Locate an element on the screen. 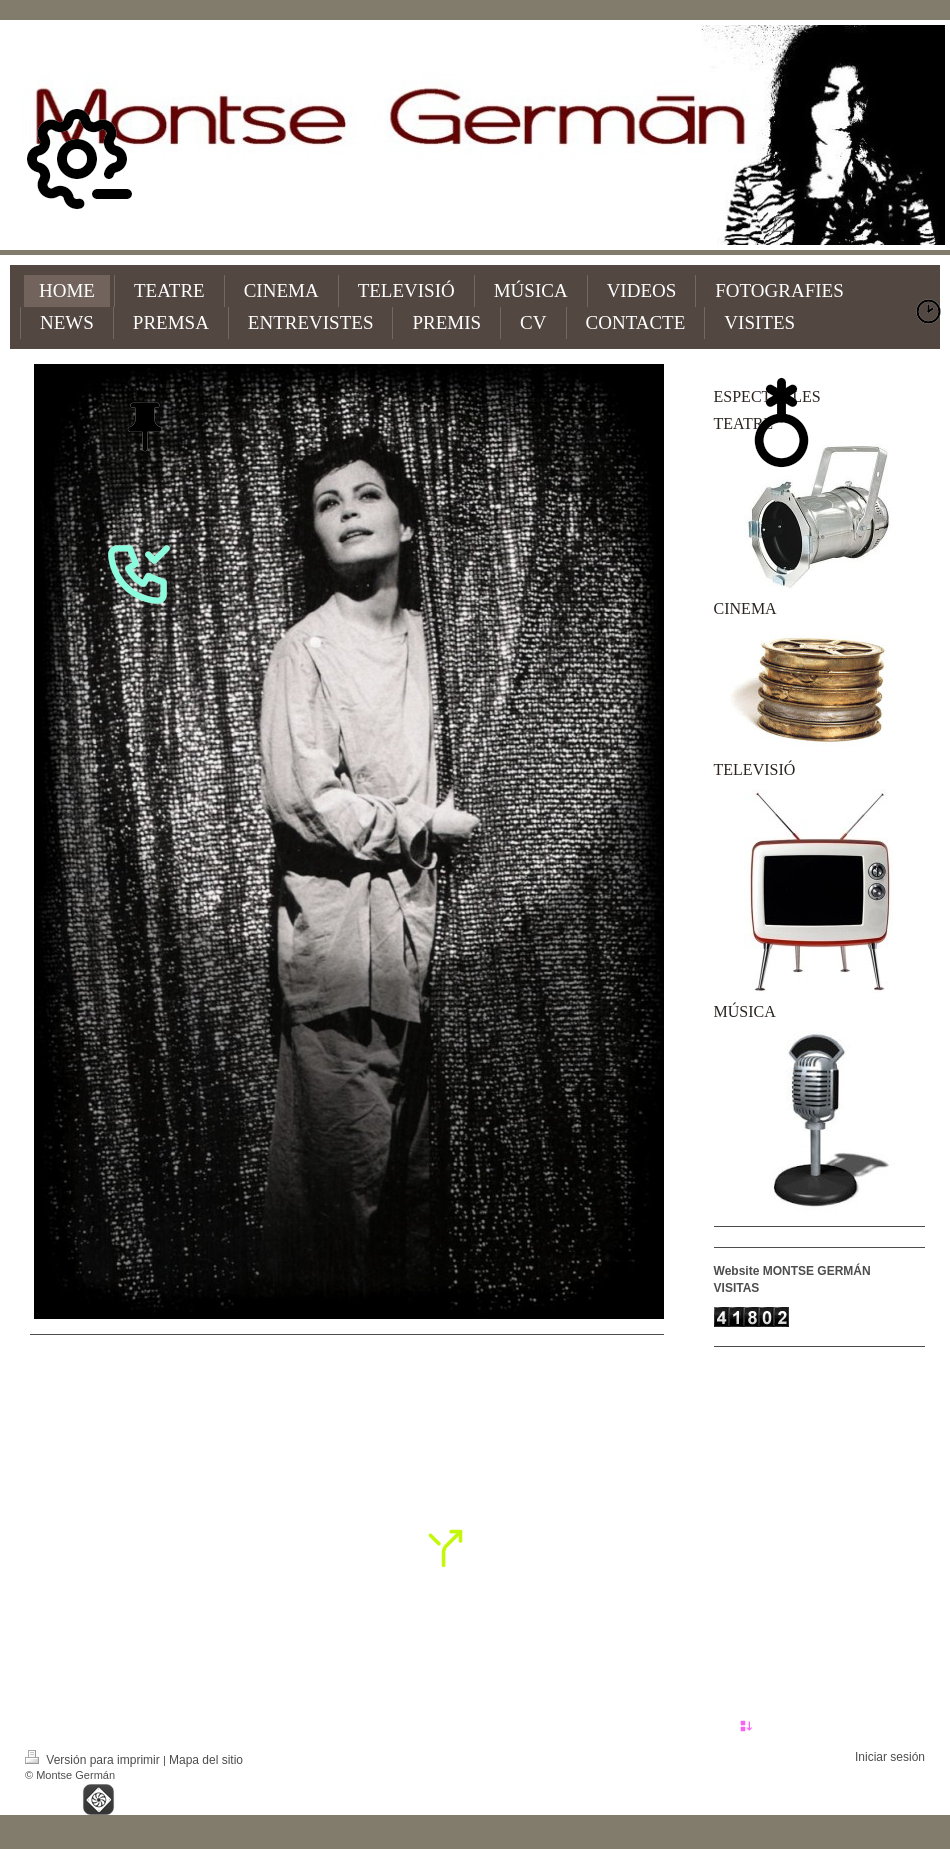 Image resolution: width=950 pixels, height=1849 pixels. pin item to keep it visible is located at coordinates (780, 226).